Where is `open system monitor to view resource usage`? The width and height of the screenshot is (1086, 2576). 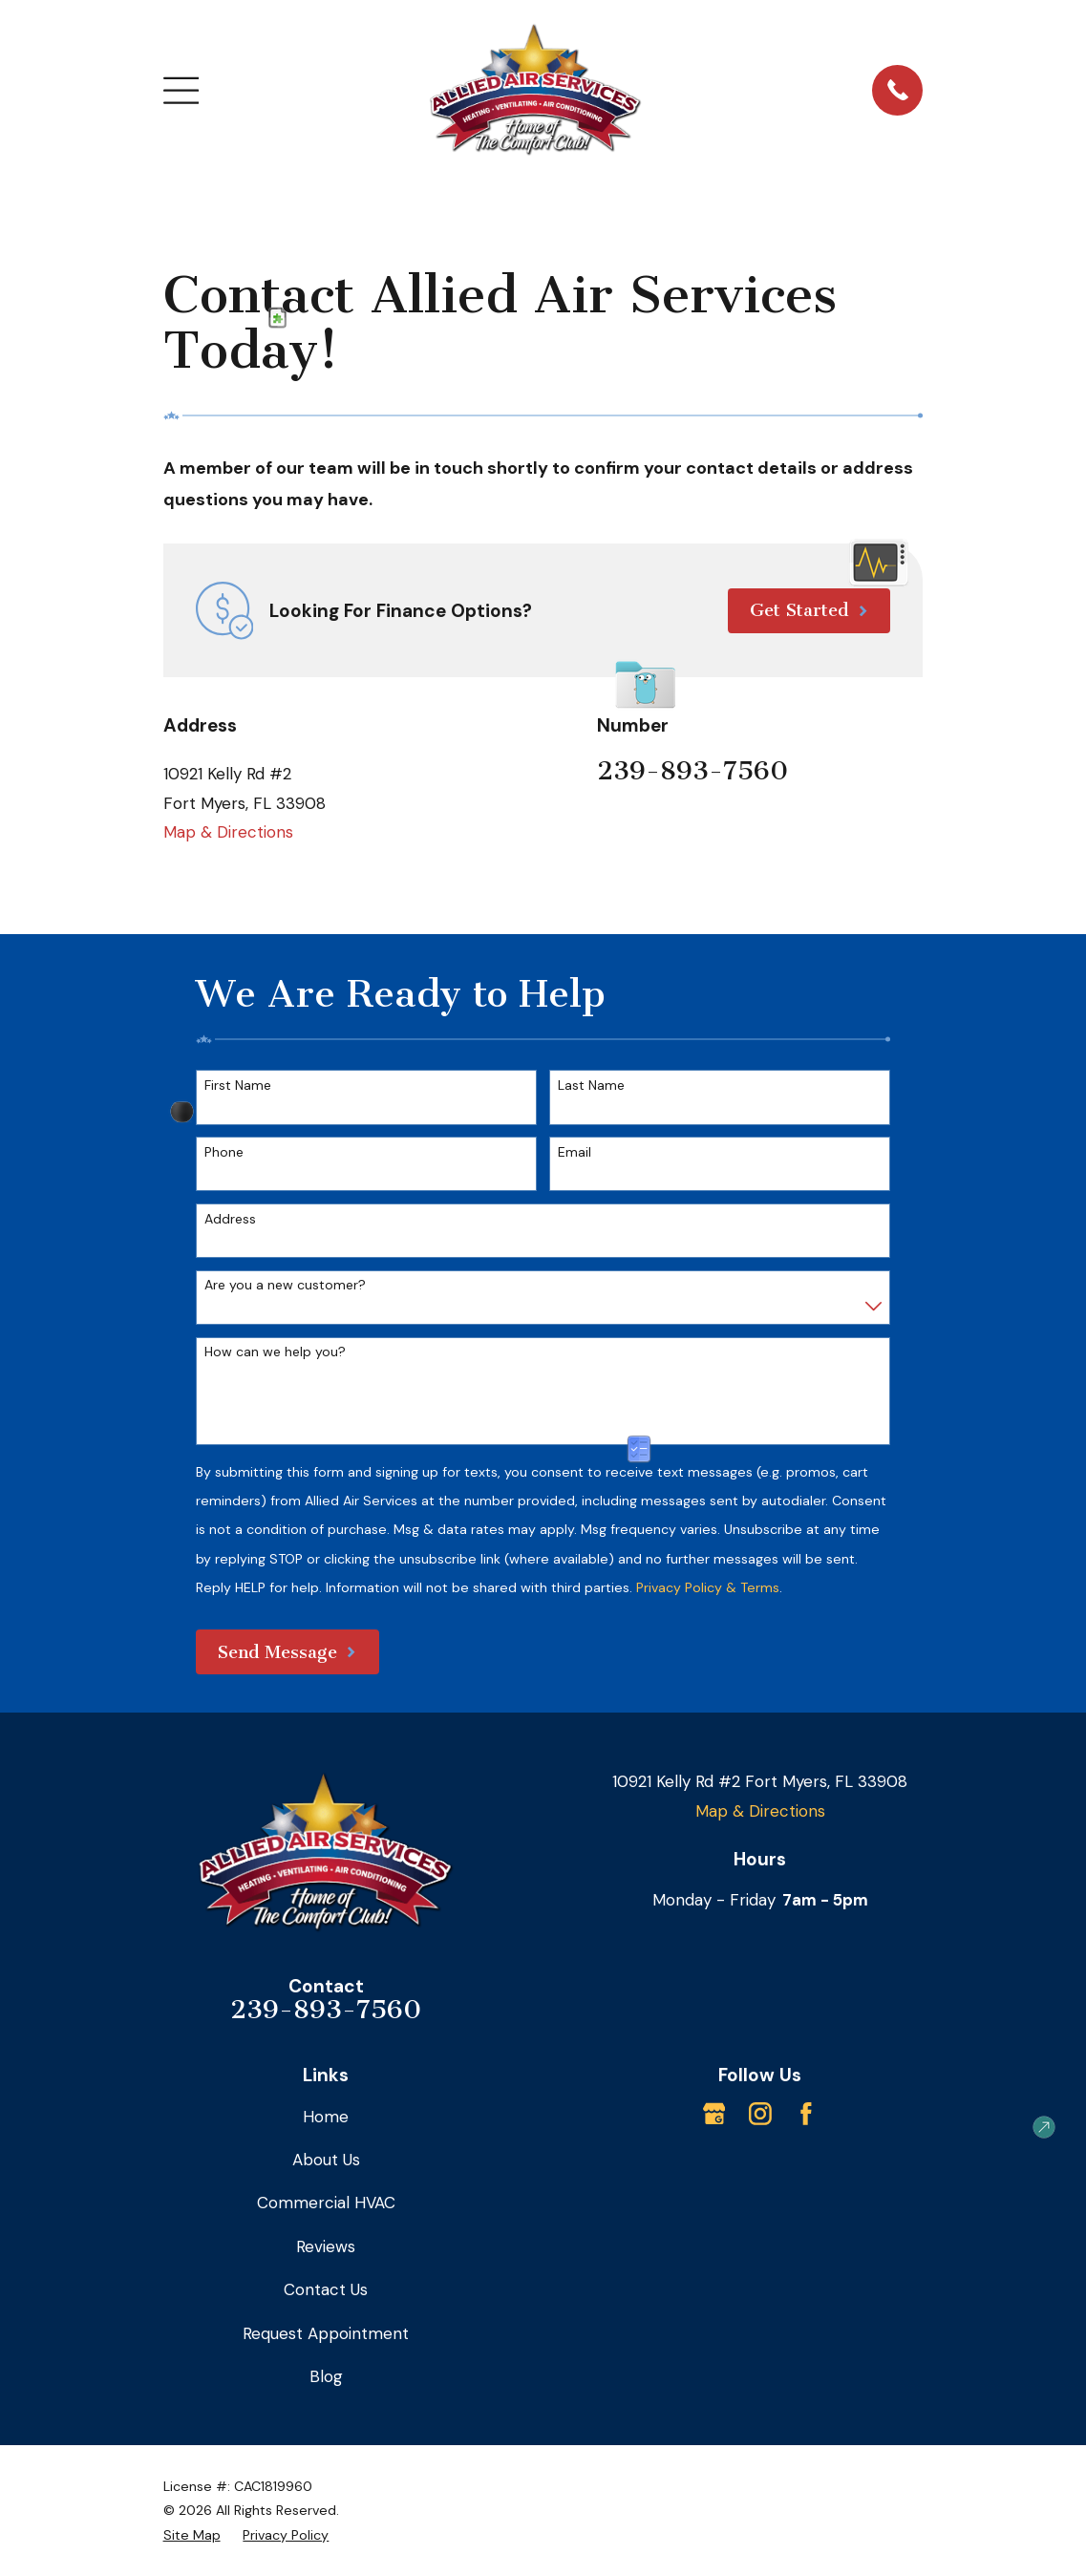
open system monitor to view resource usage is located at coordinates (879, 563).